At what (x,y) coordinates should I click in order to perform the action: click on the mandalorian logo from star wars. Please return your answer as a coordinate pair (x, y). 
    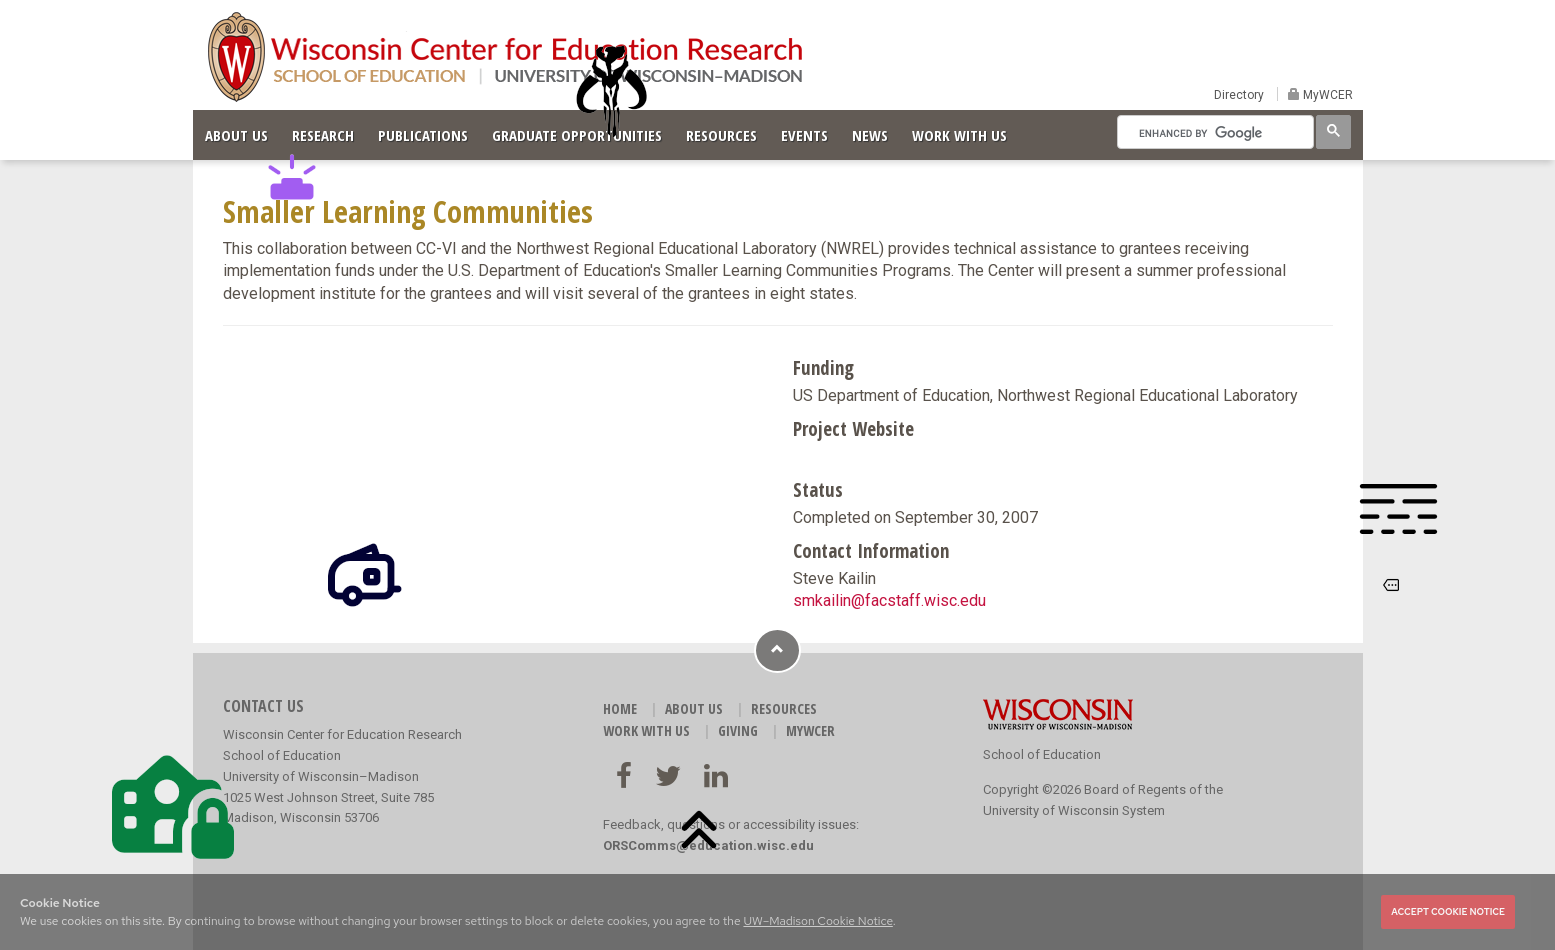
    Looking at the image, I should click on (611, 91).